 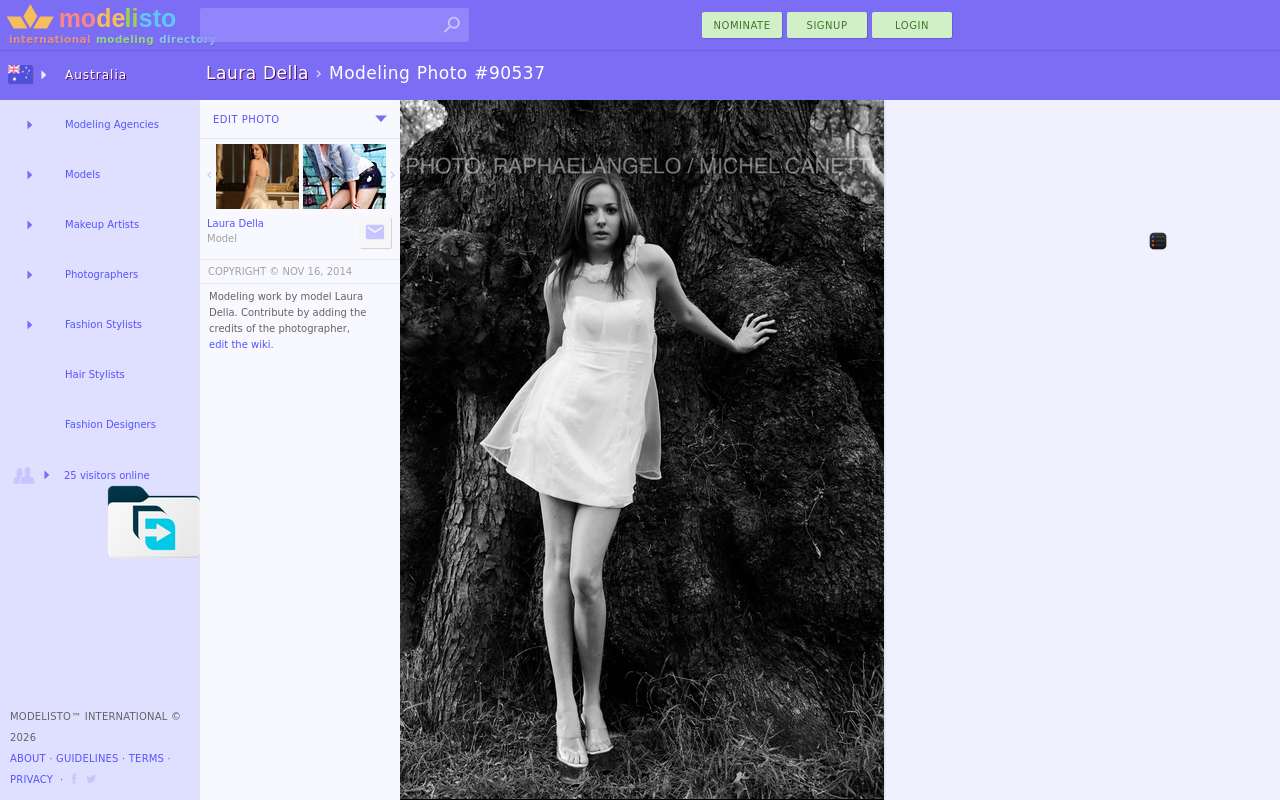 What do you see at coordinates (153, 524) in the screenshot?
I see `open free download manager downloads folder` at bounding box center [153, 524].